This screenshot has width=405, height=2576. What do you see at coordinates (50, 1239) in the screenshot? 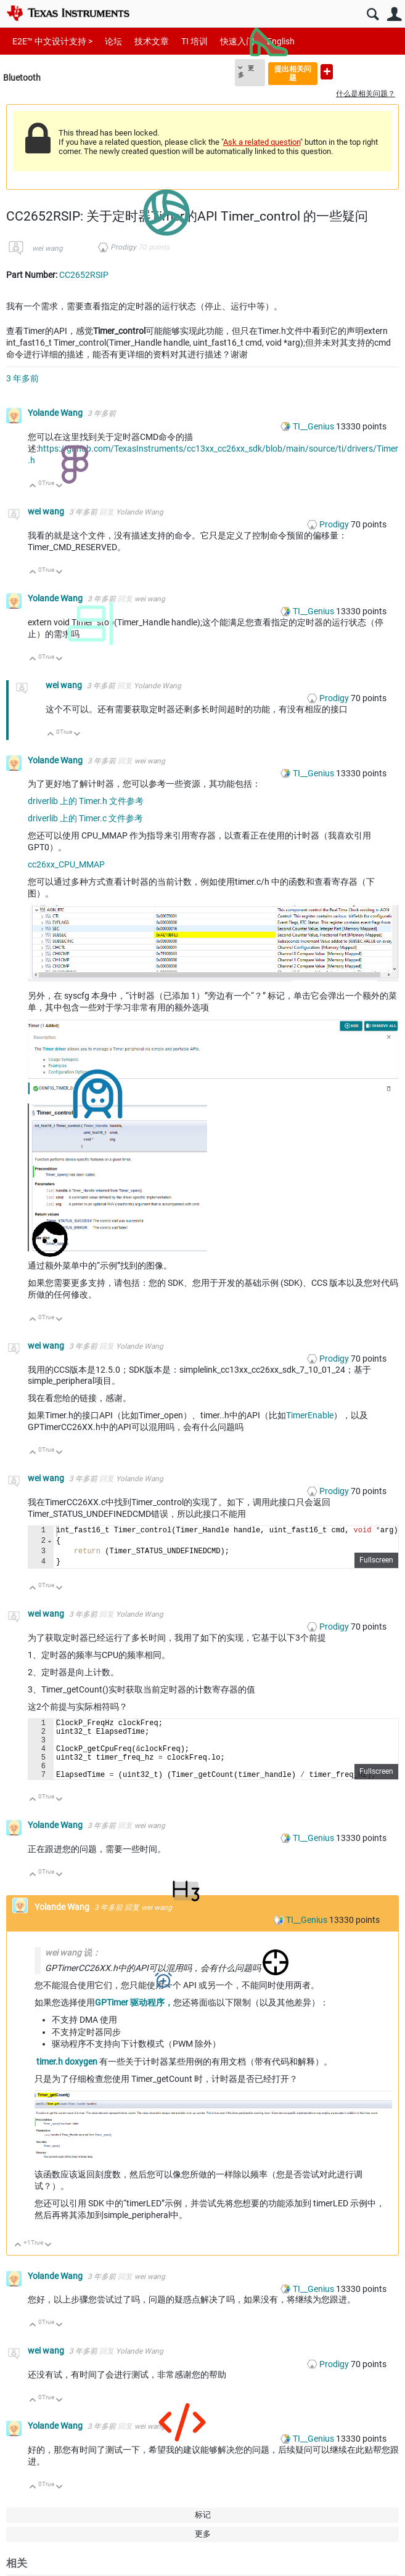
I see `access your profile or account settings` at bounding box center [50, 1239].